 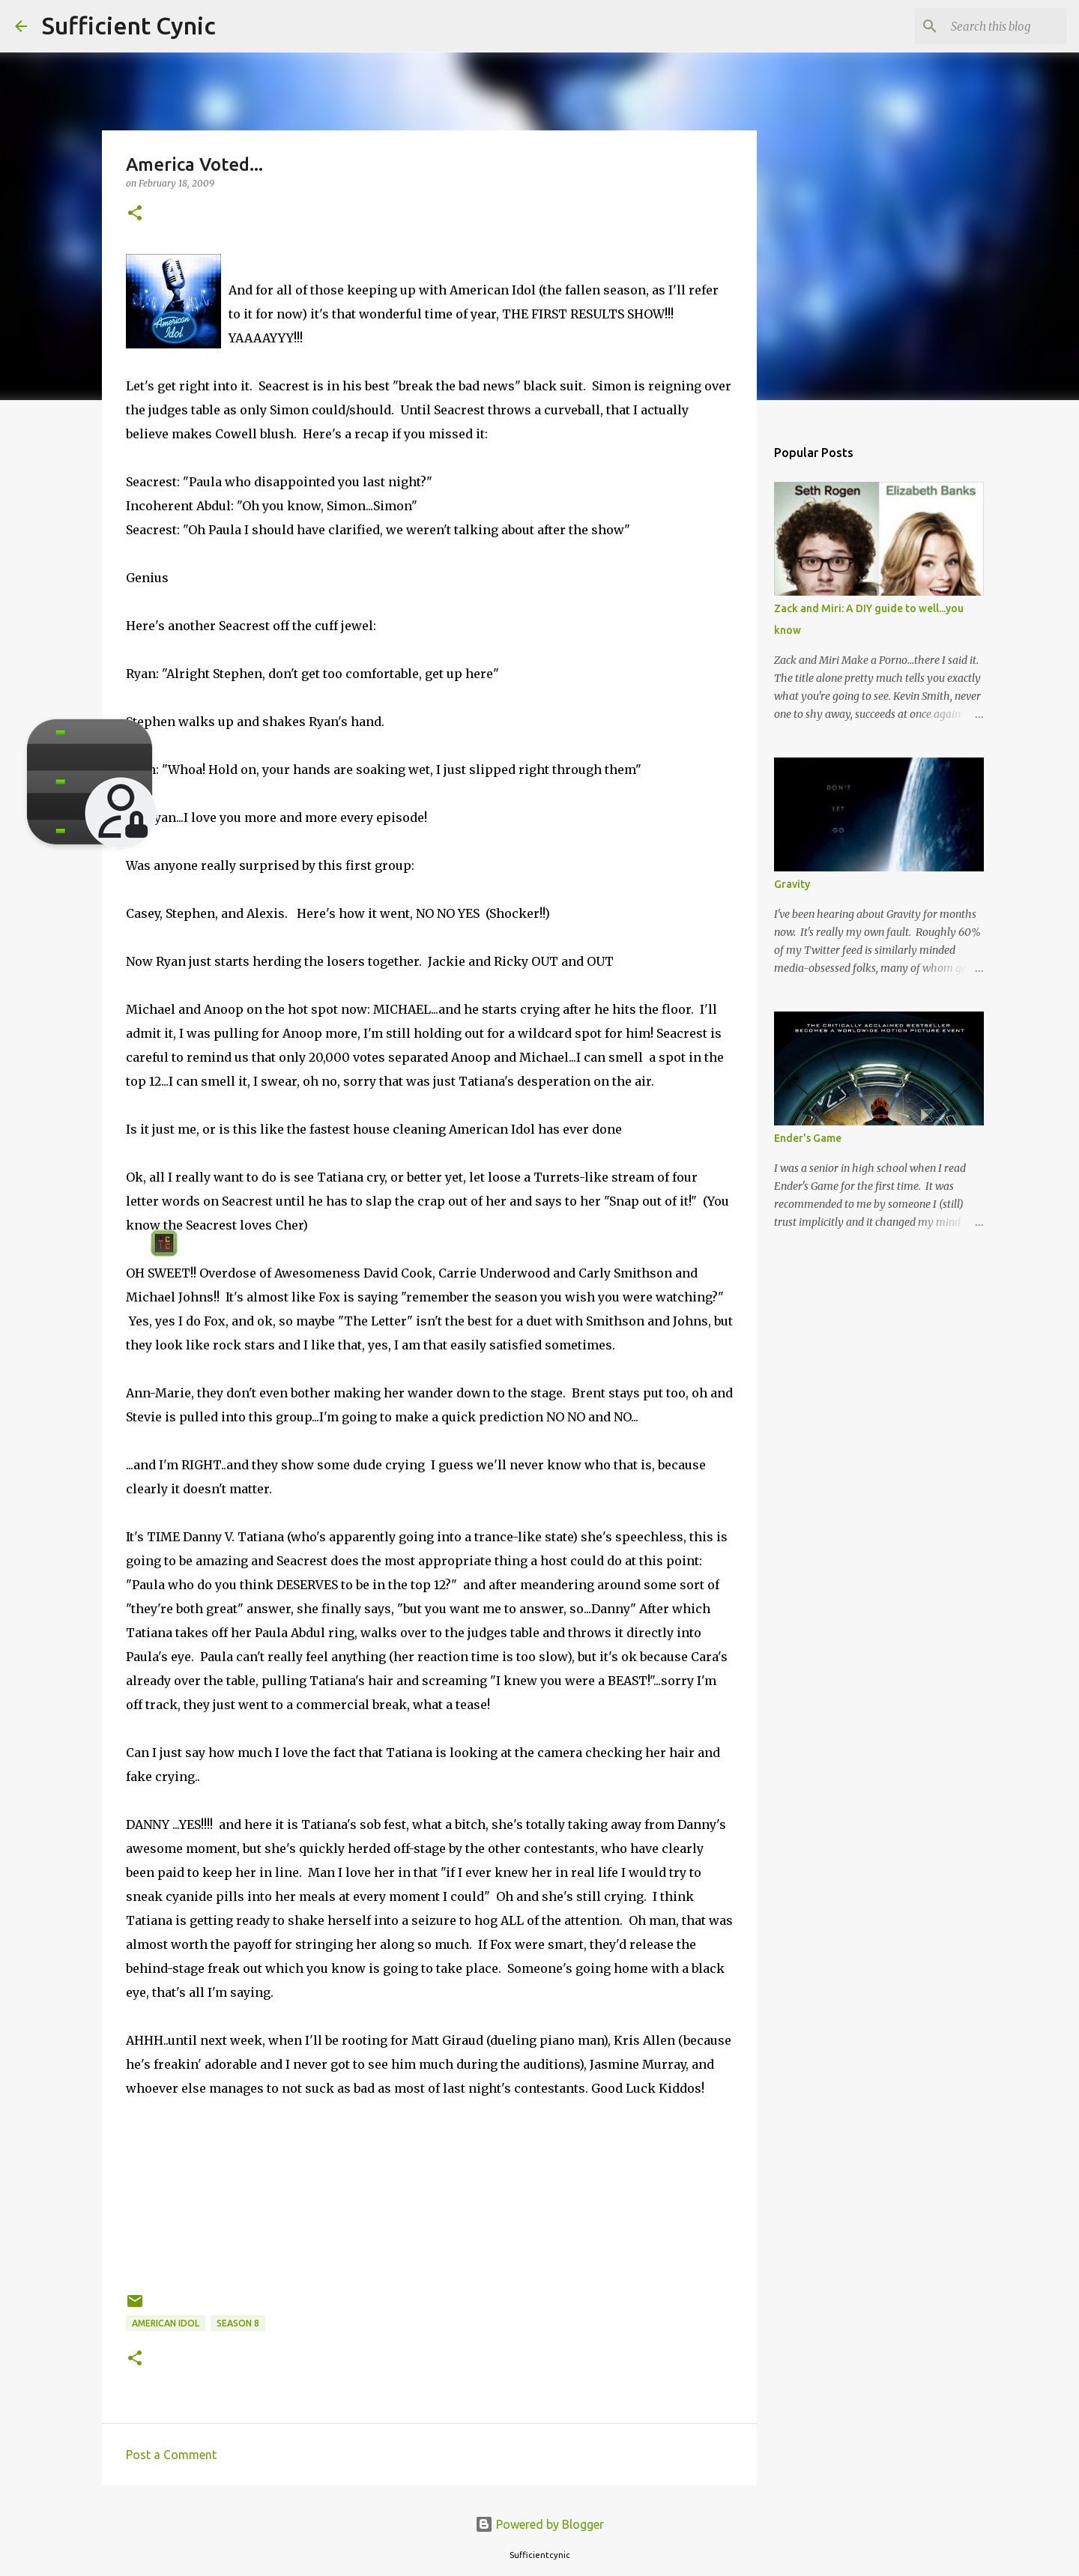 What do you see at coordinates (89, 781) in the screenshot?
I see `configure NIS network server preferences` at bounding box center [89, 781].